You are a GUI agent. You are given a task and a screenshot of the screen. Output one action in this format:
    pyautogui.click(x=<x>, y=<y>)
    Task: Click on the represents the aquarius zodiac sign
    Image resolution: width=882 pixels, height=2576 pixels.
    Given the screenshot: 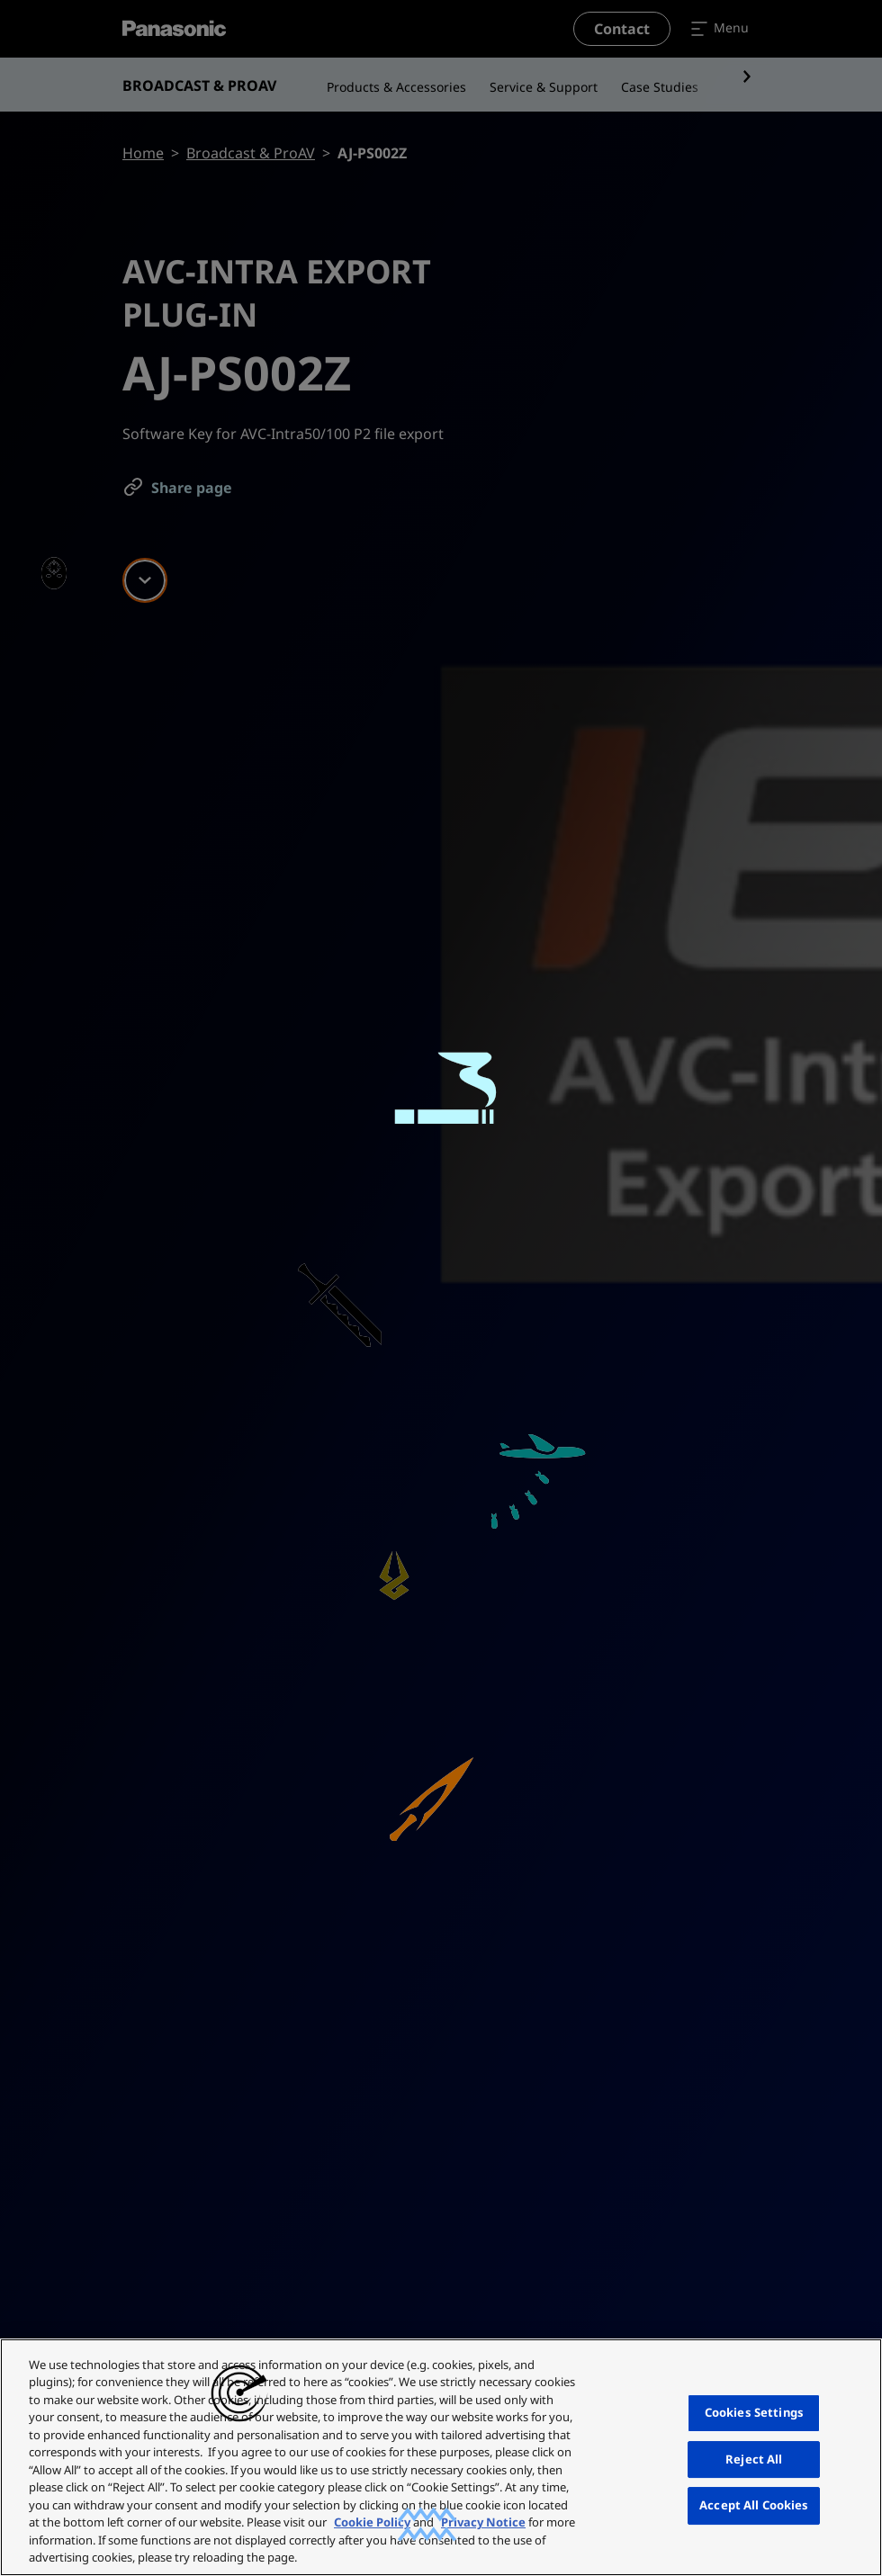 What is the action you would take?
    pyautogui.click(x=427, y=2524)
    